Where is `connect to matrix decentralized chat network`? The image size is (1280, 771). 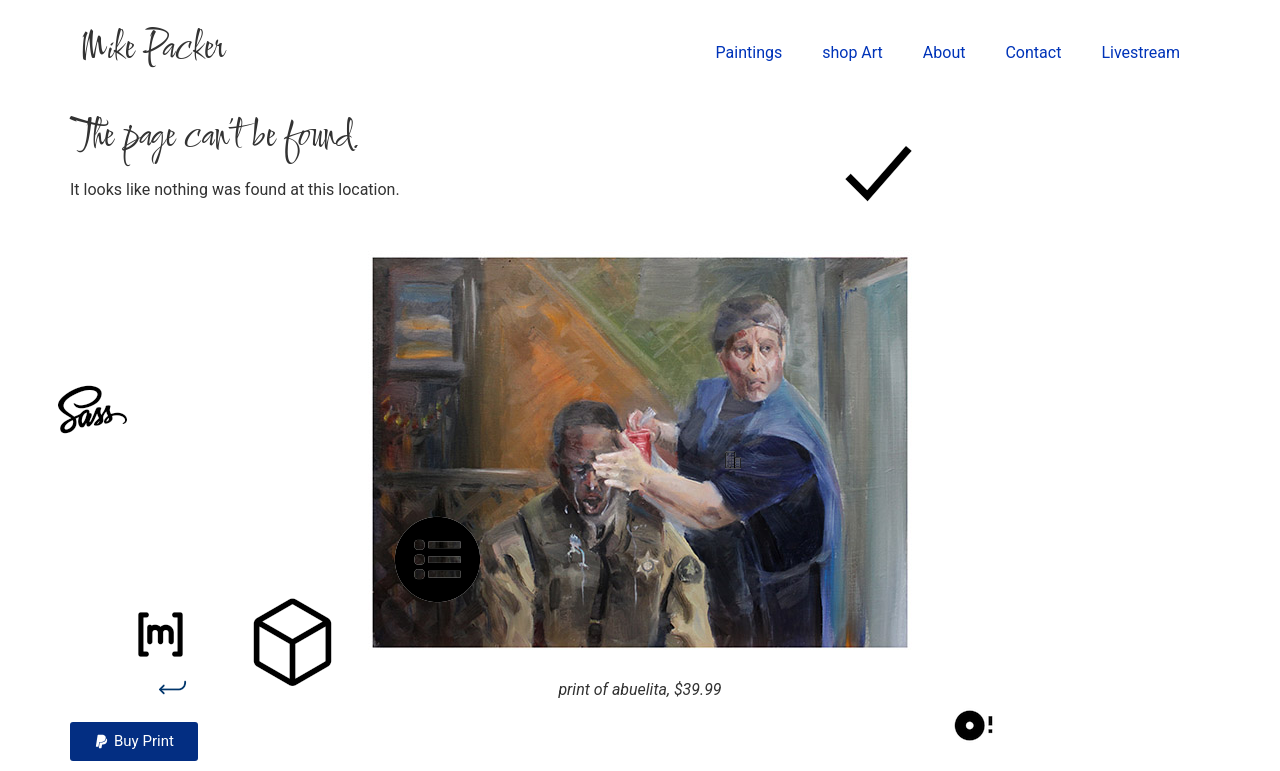 connect to matrix decentralized chat network is located at coordinates (160, 634).